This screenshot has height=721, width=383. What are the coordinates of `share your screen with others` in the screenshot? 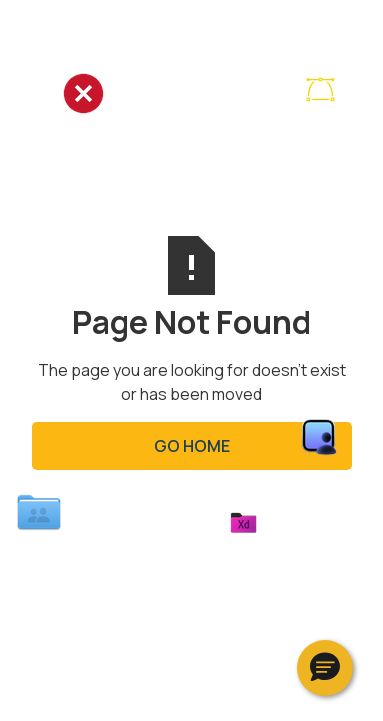 It's located at (318, 435).